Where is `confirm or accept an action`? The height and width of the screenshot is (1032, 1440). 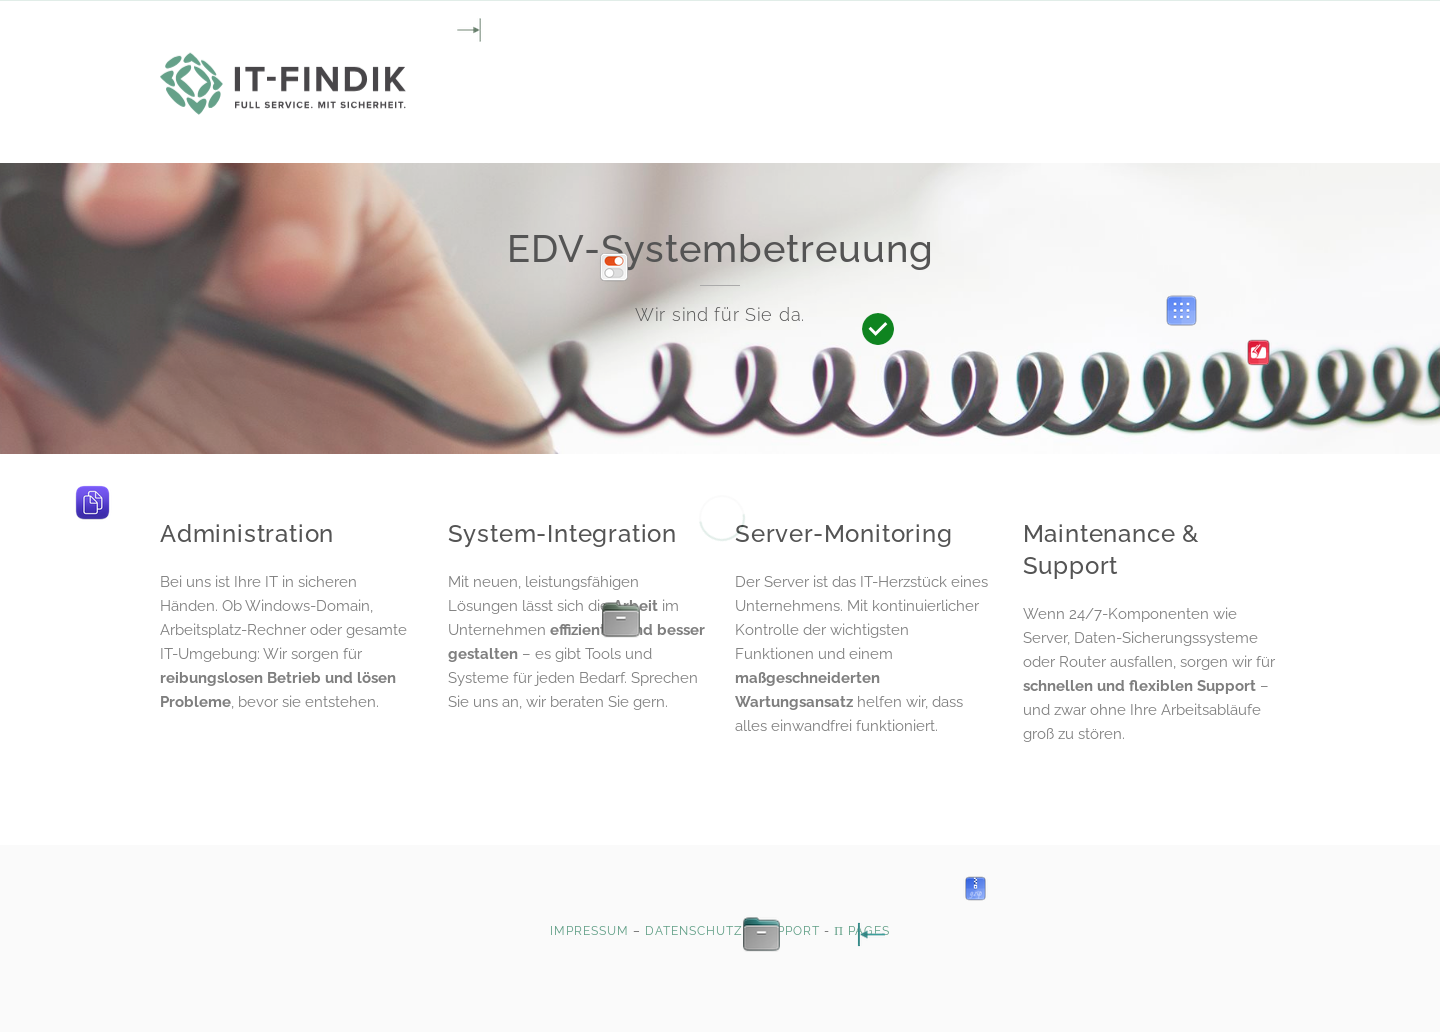 confirm or accept an action is located at coordinates (878, 329).